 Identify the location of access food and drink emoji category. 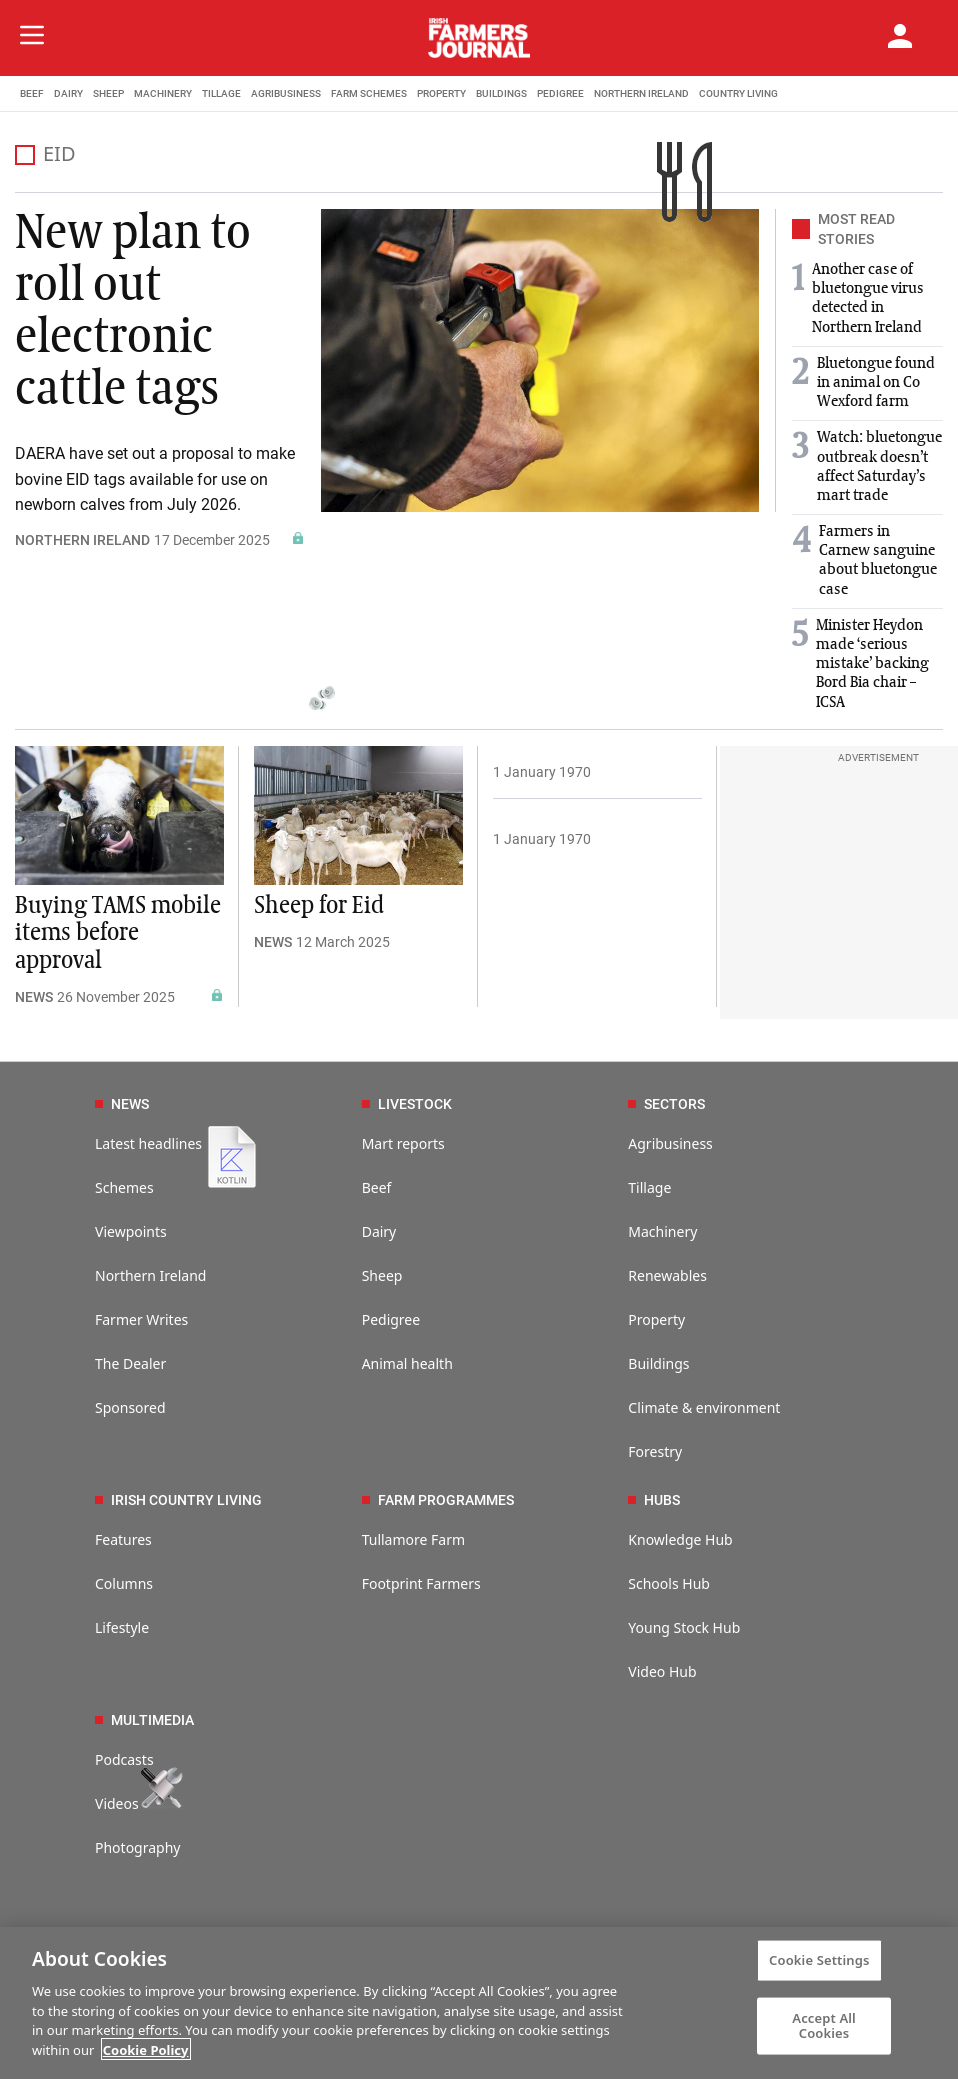
(687, 182).